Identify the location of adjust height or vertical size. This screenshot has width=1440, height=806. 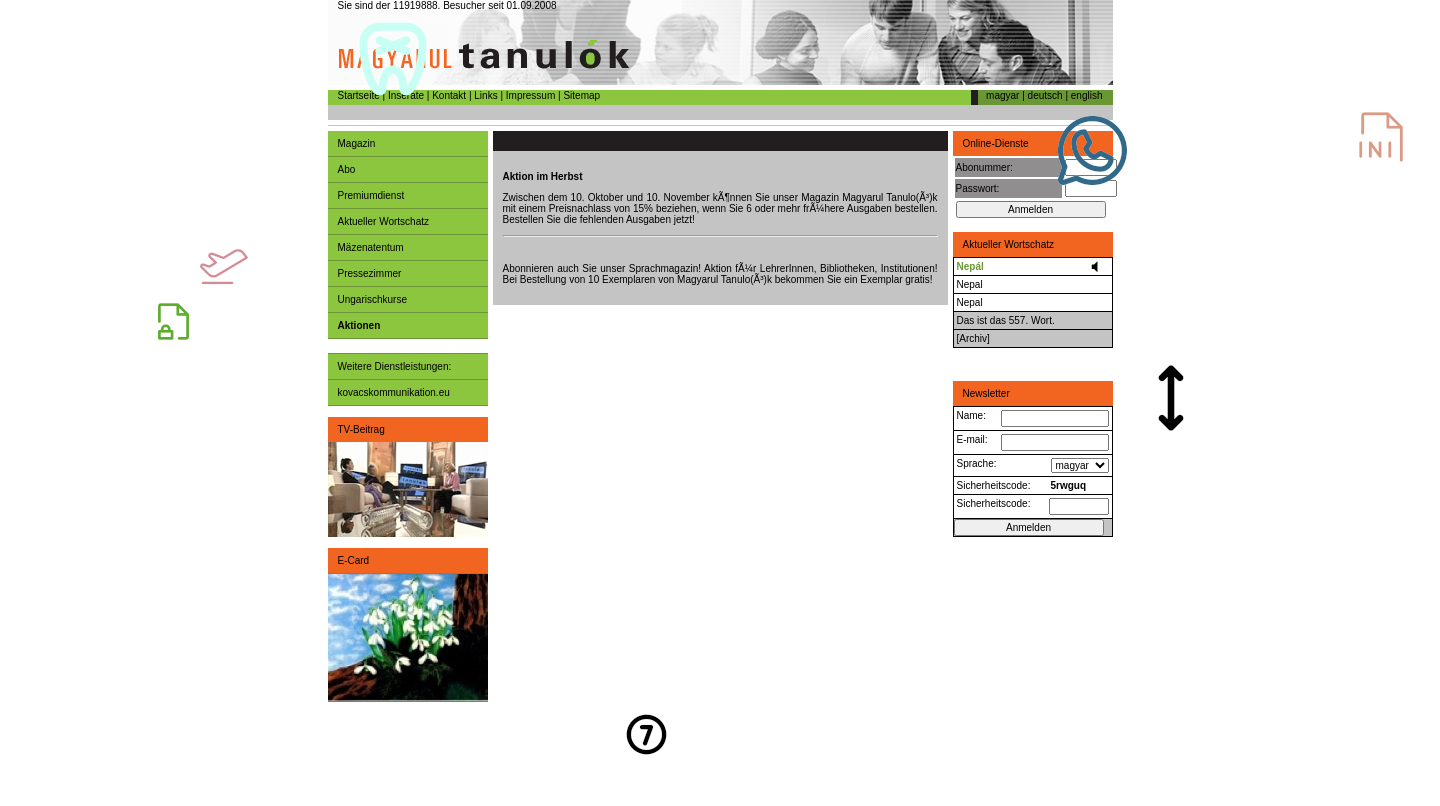
(1171, 398).